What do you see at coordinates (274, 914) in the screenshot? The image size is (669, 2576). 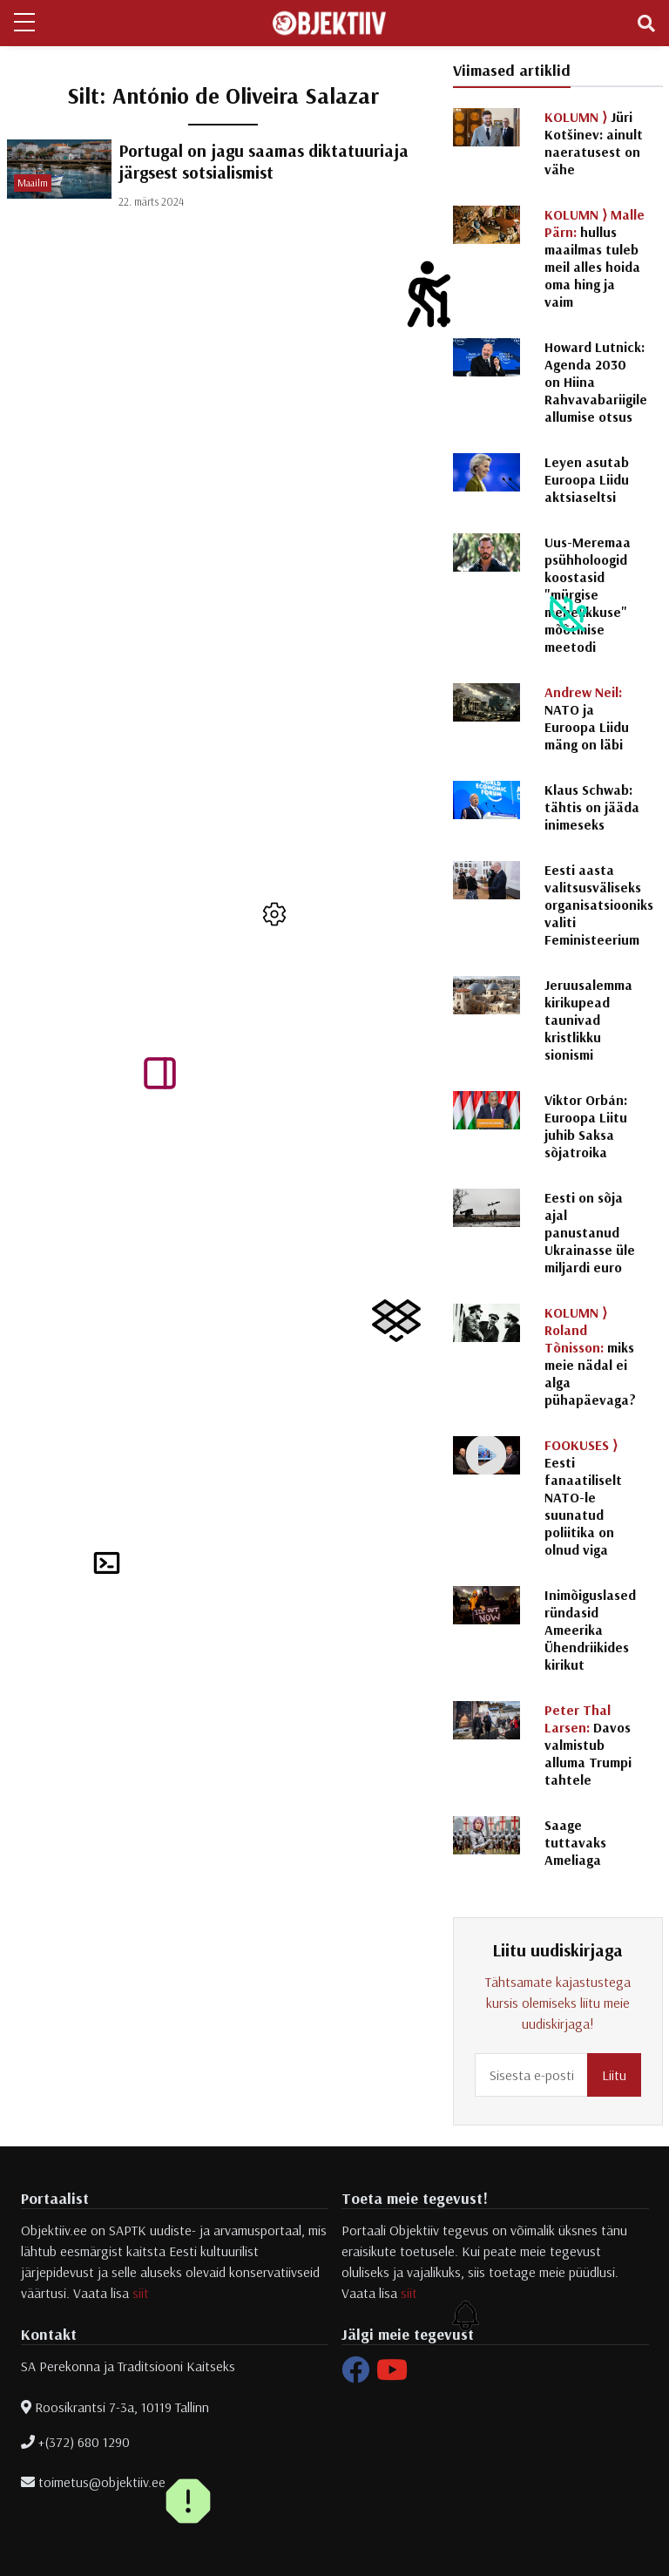 I see `access app settings` at bounding box center [274, 914].